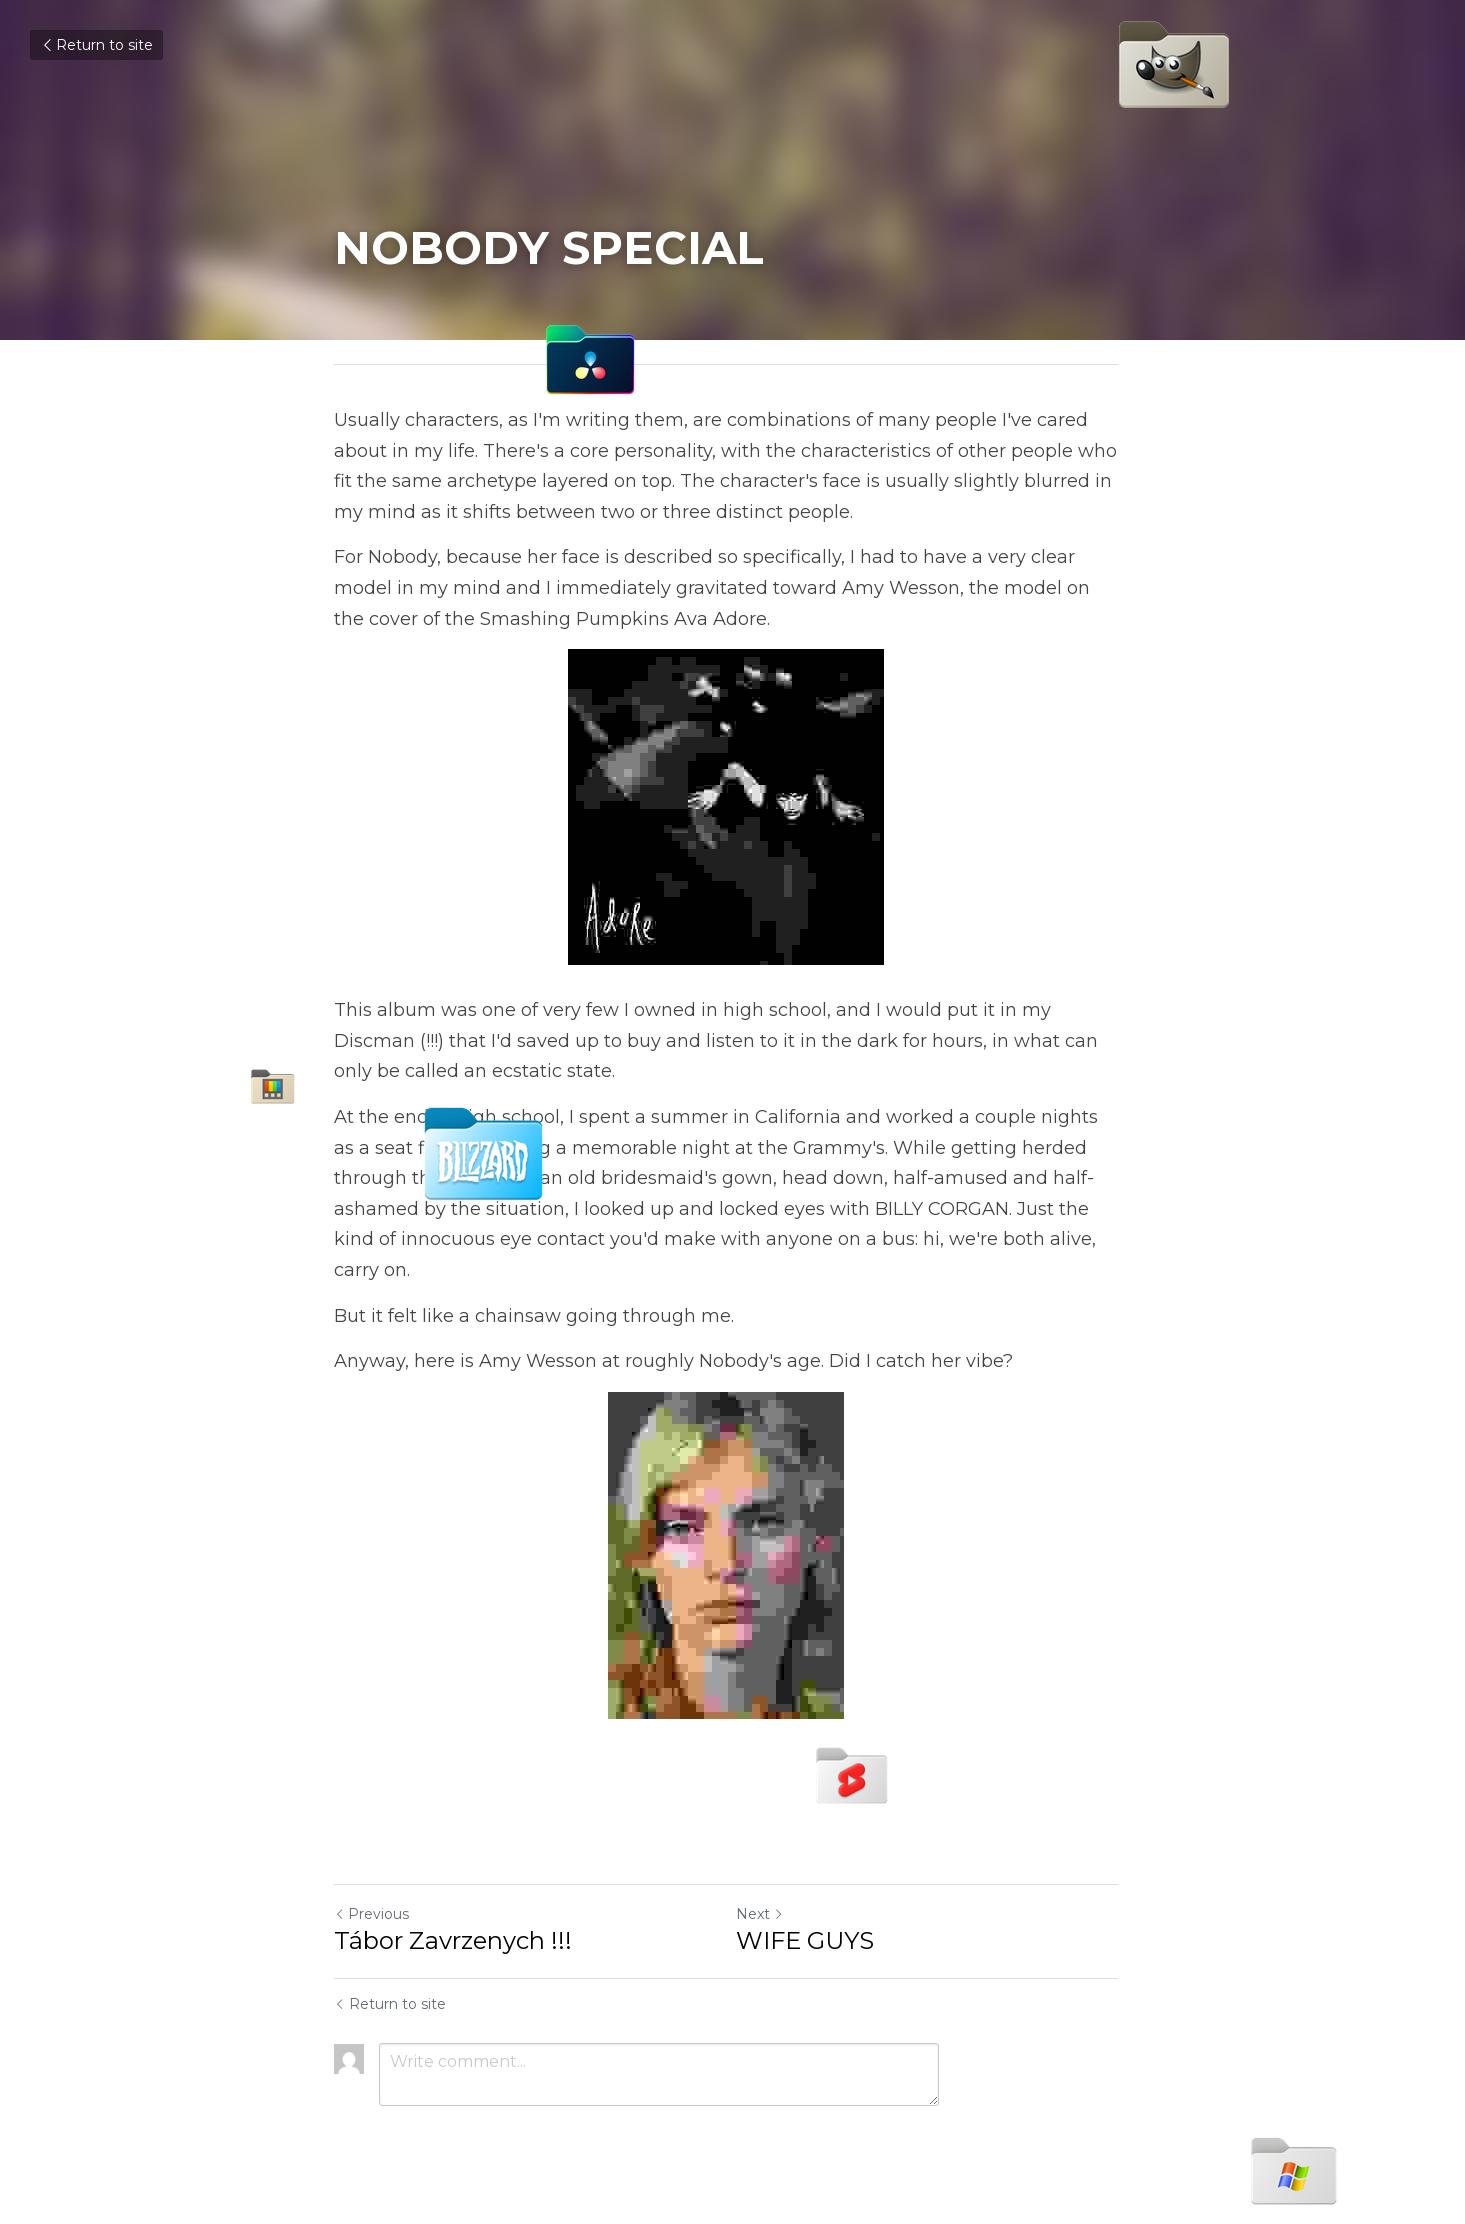 The image size is (1465, 2224). I want to click on open davinci resolve project files folder, so click(590, 362).